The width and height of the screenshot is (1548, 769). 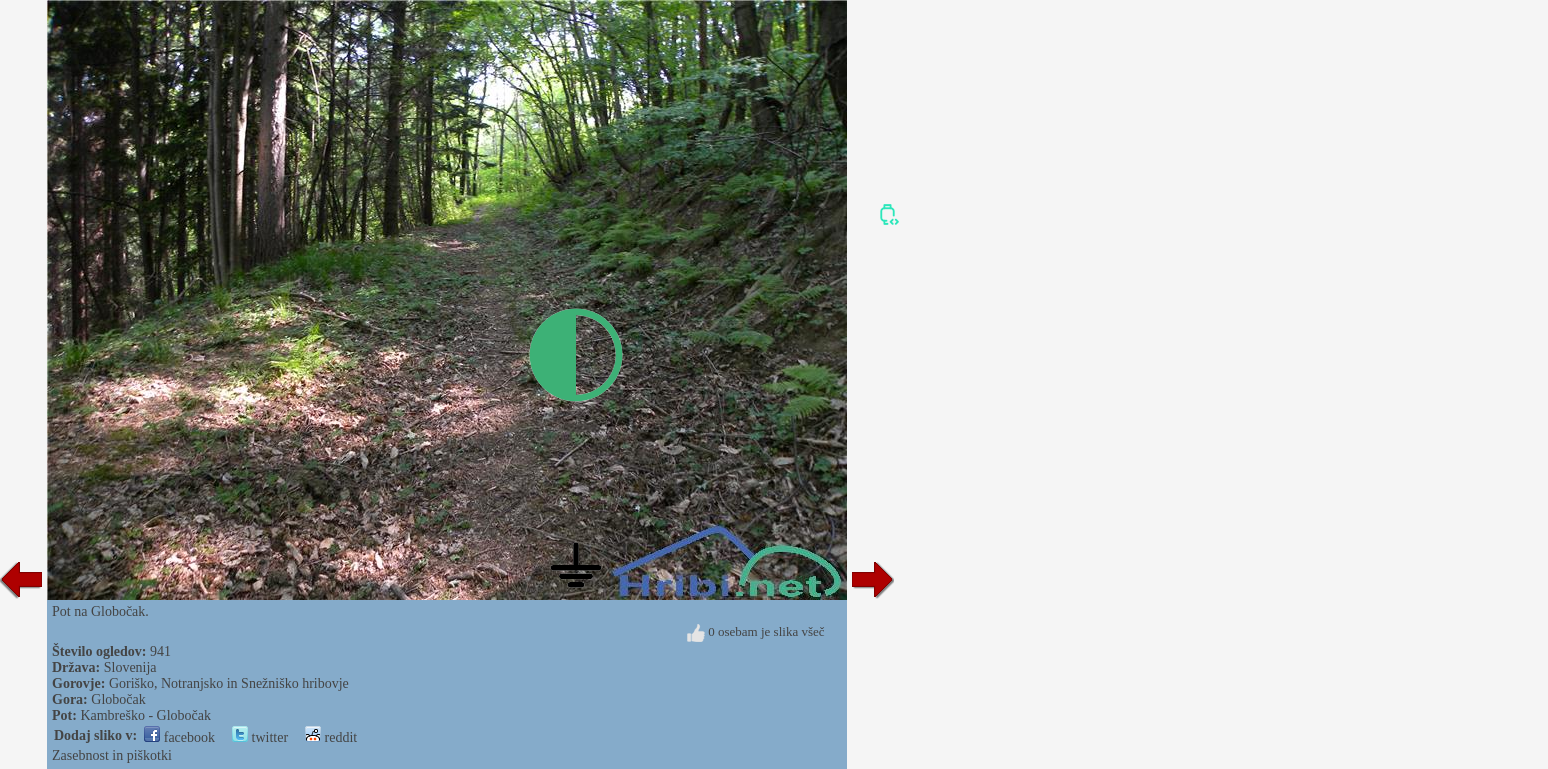 What do you see at coordinates (576, 565) in the screenshot?
I see `indicates electrical ground connection in circuit diagrams` at bounding box center [576, 565].